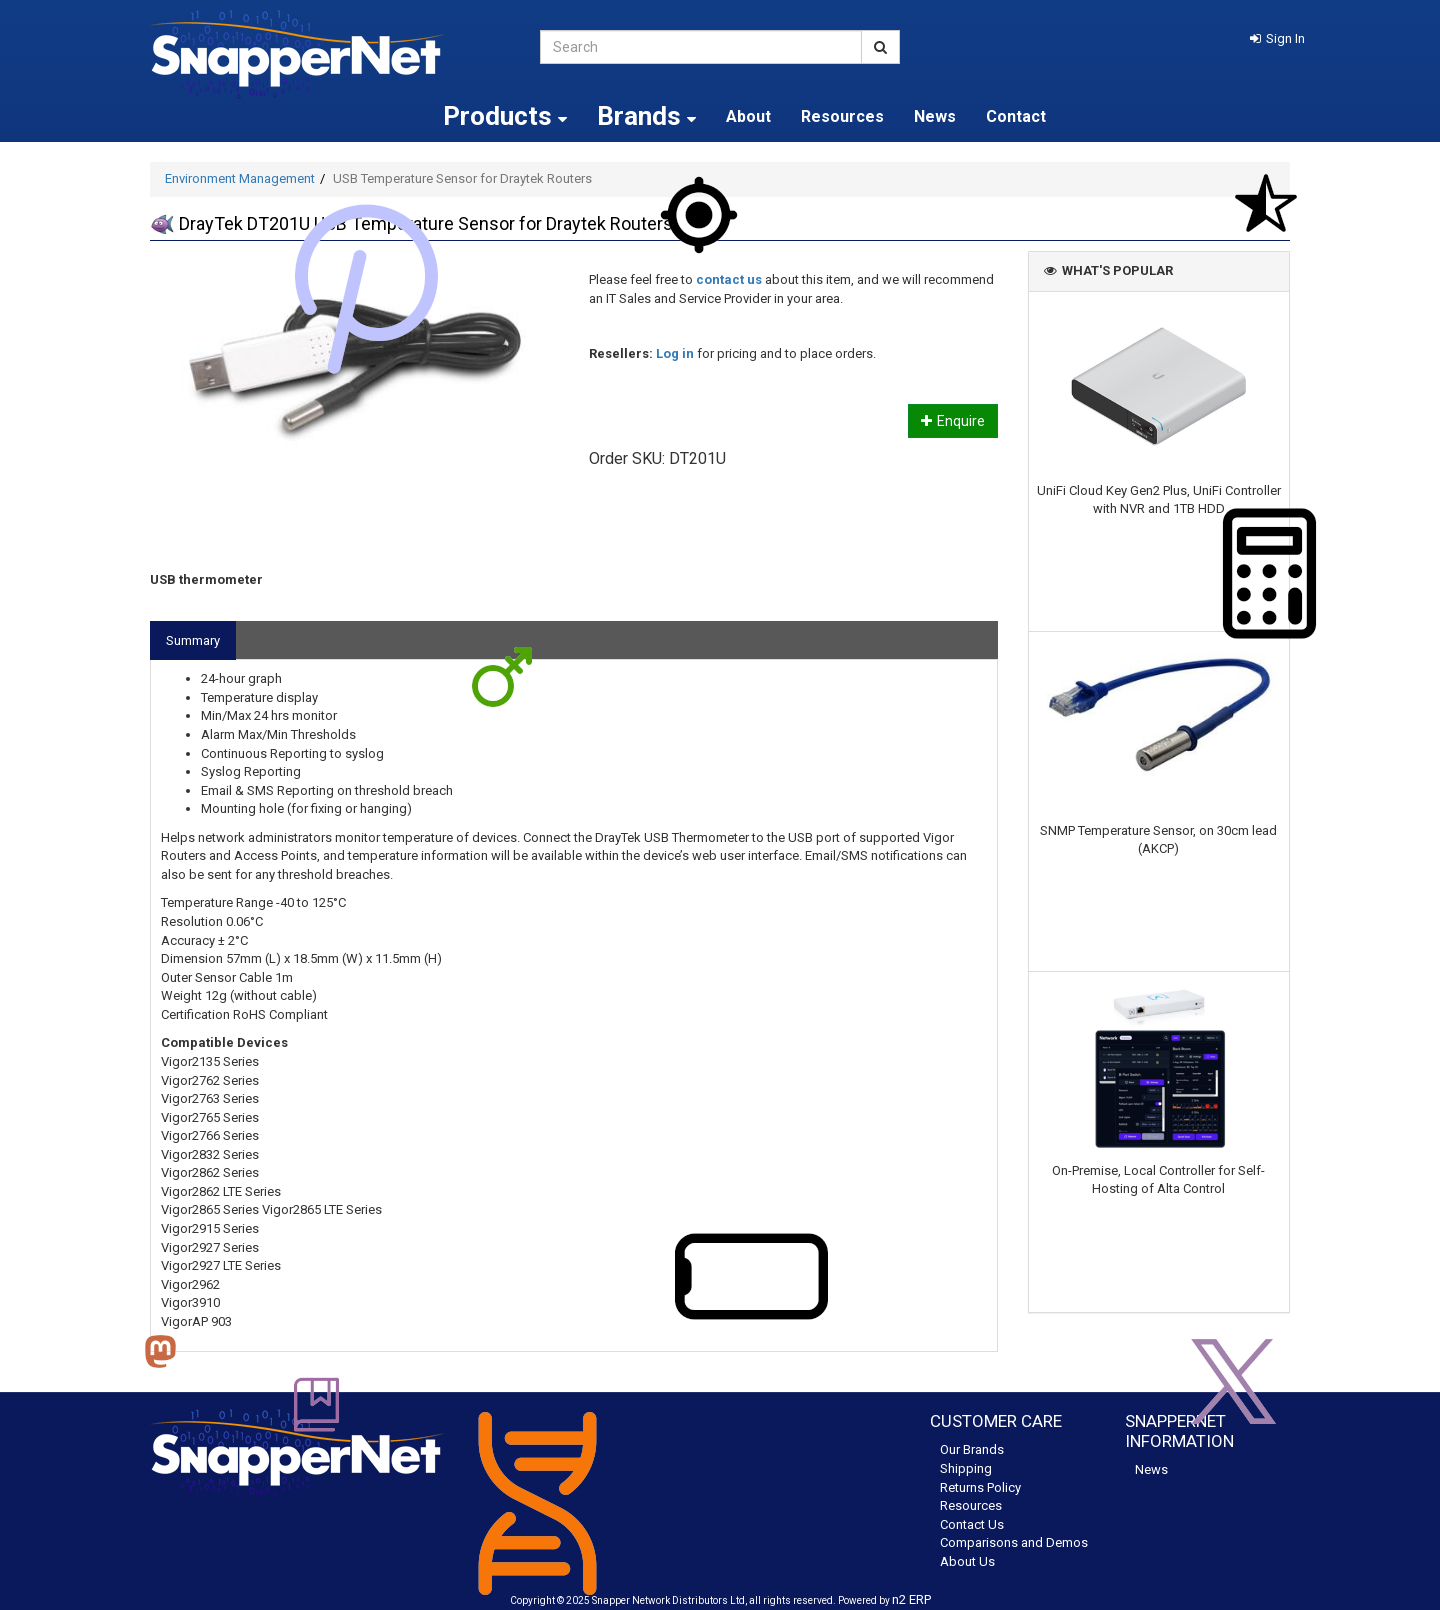 Image resolution: width=1440 pixels, height=1610 pixels. I want to click on indicates a partial or half-star rating, so click(1266, 203).